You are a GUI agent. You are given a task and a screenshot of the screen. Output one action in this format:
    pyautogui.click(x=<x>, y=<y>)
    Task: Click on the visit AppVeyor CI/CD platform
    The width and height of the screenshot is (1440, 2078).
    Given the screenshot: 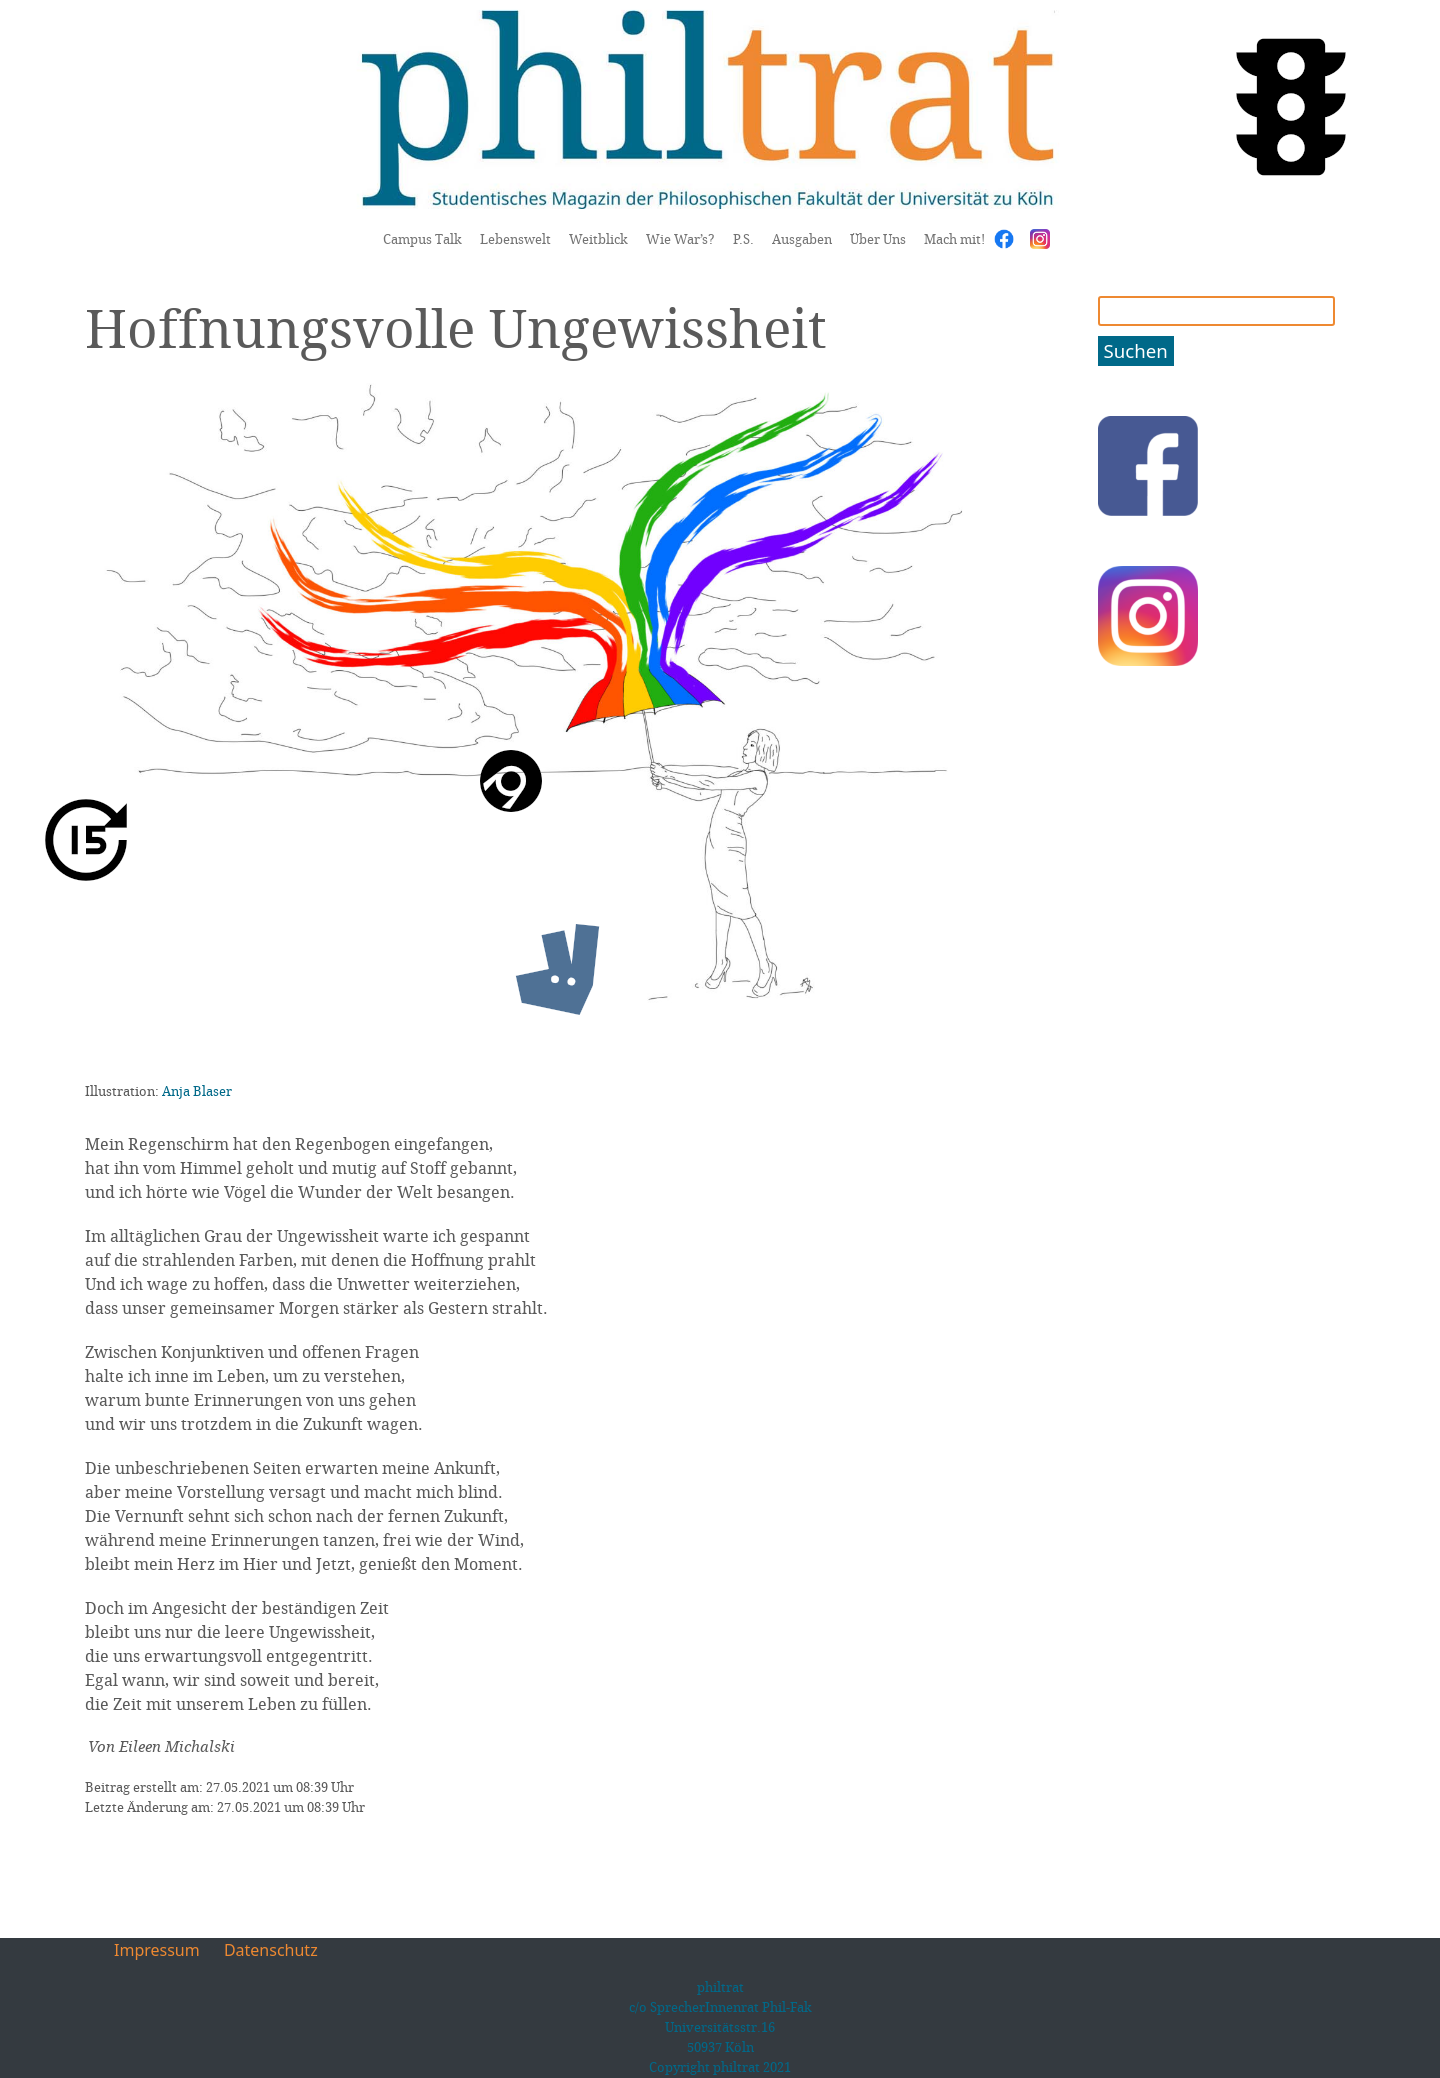 What is the action you would take?
    pyautogui.click(x=511, y=781)
    